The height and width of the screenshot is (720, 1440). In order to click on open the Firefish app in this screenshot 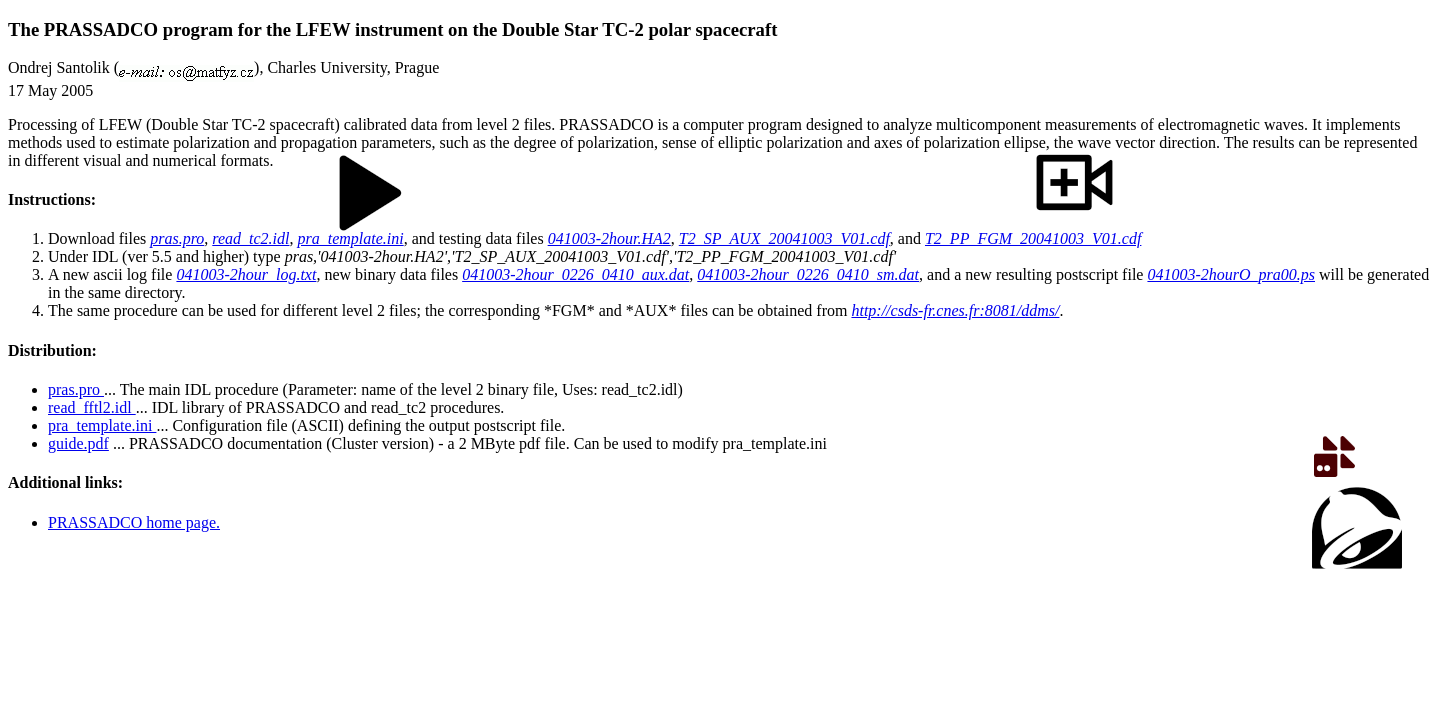, I will do `click(1334, 456)`.